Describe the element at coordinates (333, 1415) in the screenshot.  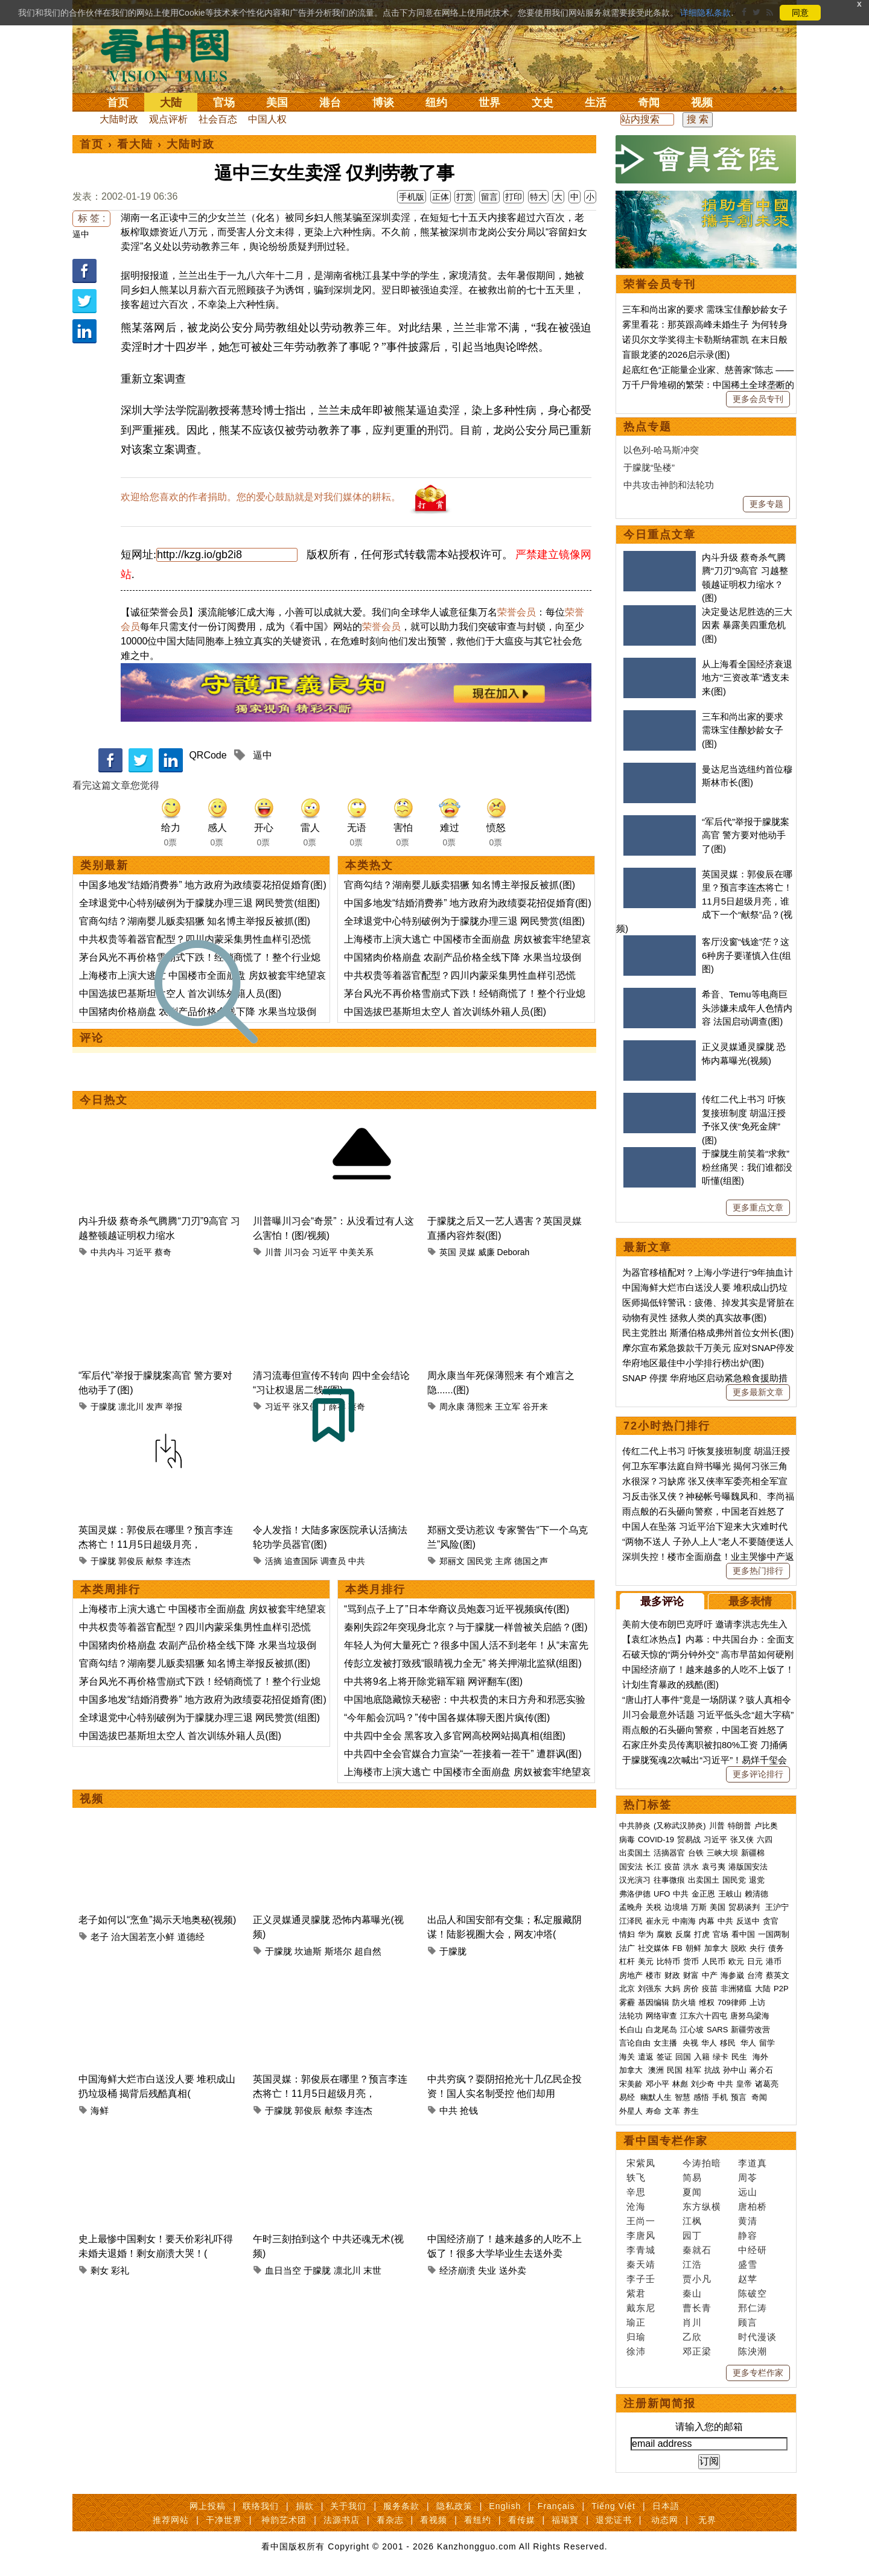
I see `view your saved bookmarks` at that location.